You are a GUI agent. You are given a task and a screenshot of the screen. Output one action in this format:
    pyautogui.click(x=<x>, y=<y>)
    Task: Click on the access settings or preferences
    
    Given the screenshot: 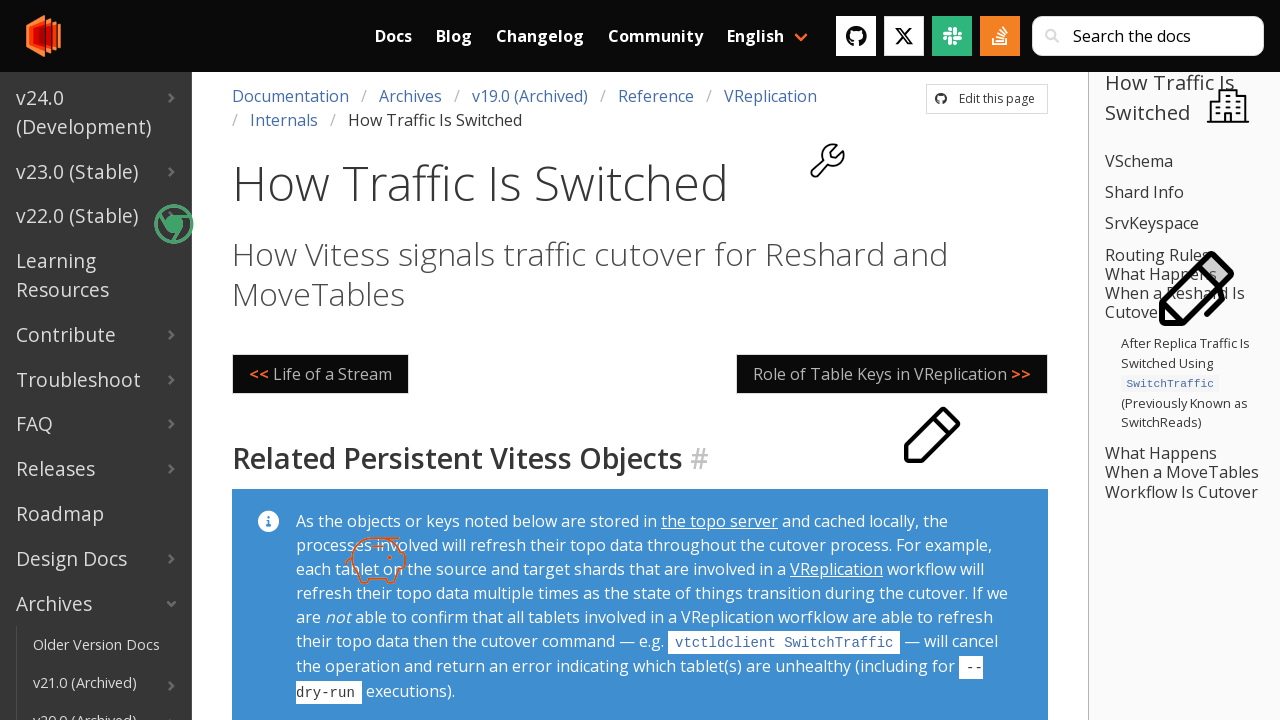 What is the action you would take?
    pyautogui.click(x=827, y=160)
    